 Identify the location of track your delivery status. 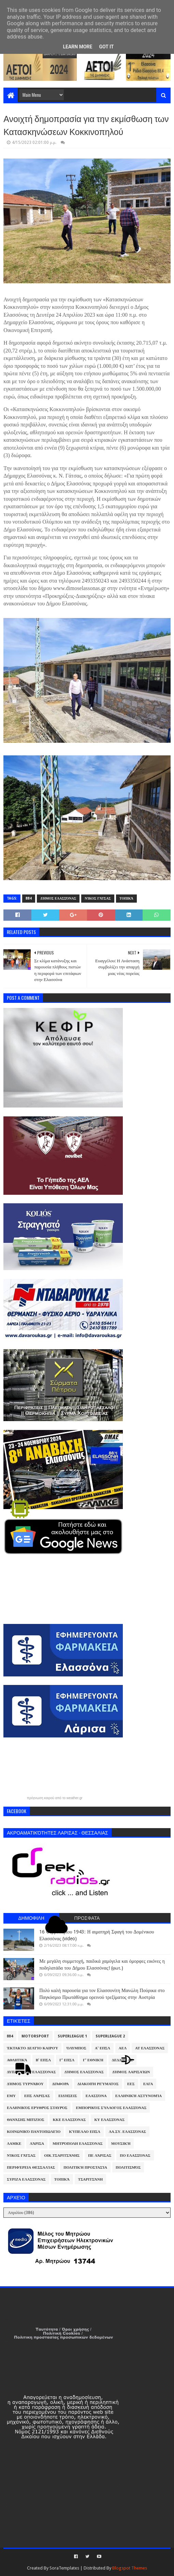
(23, 2068).